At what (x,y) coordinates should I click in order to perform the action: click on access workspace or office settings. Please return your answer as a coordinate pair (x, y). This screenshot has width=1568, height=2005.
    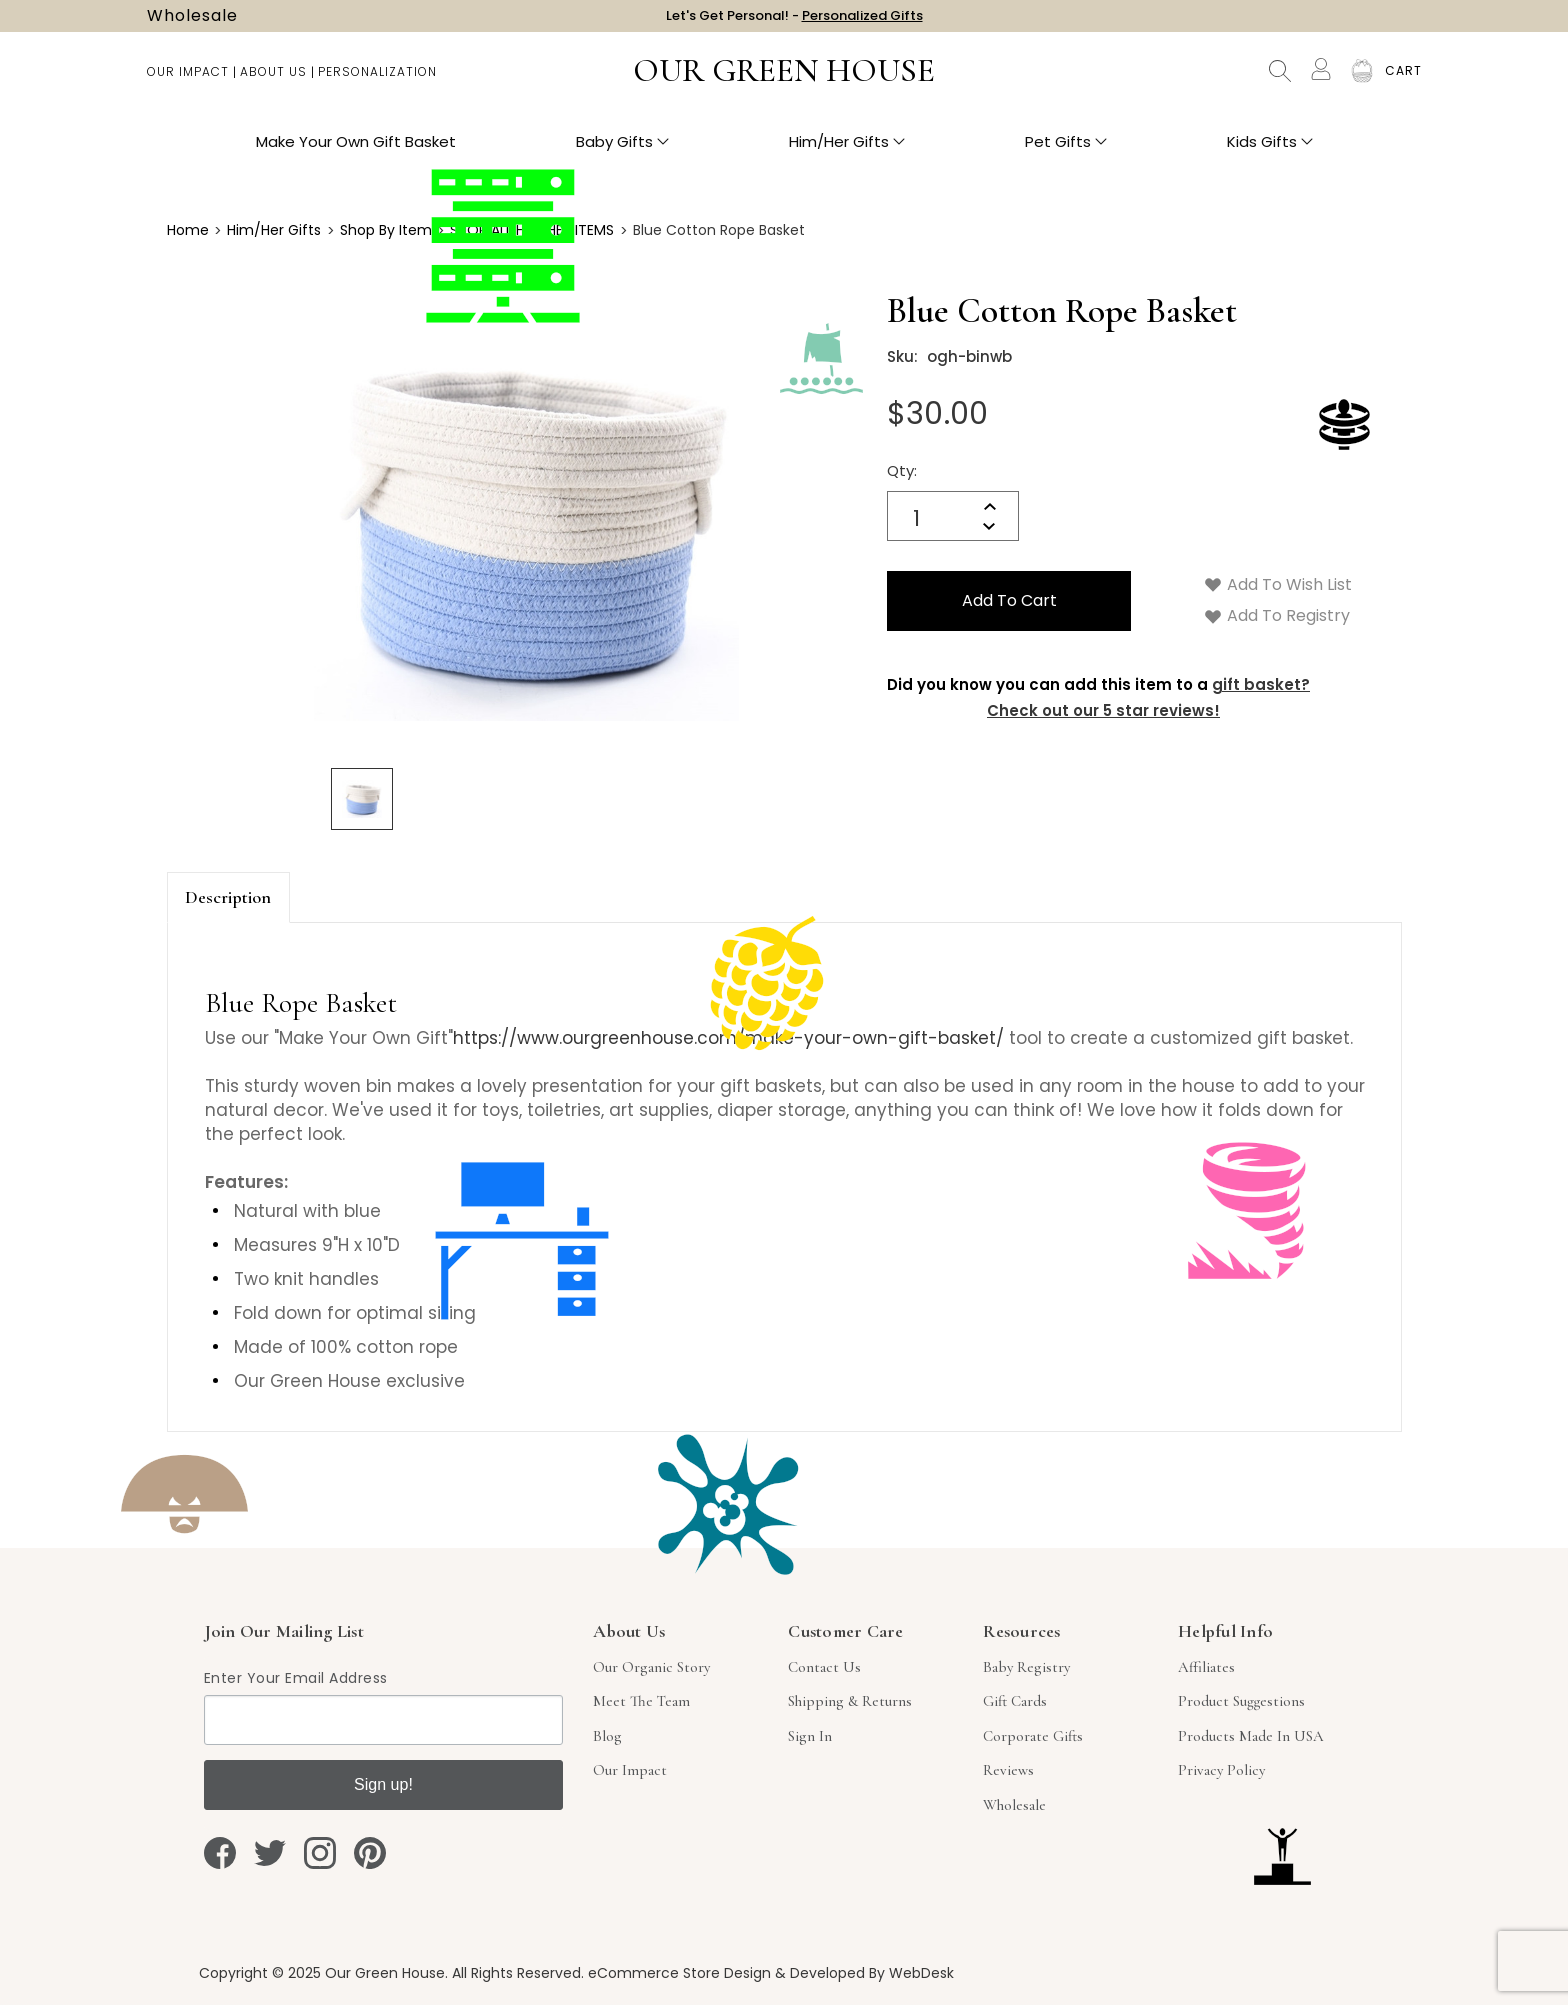
    Looking at the image, I should click on (522, 1223).